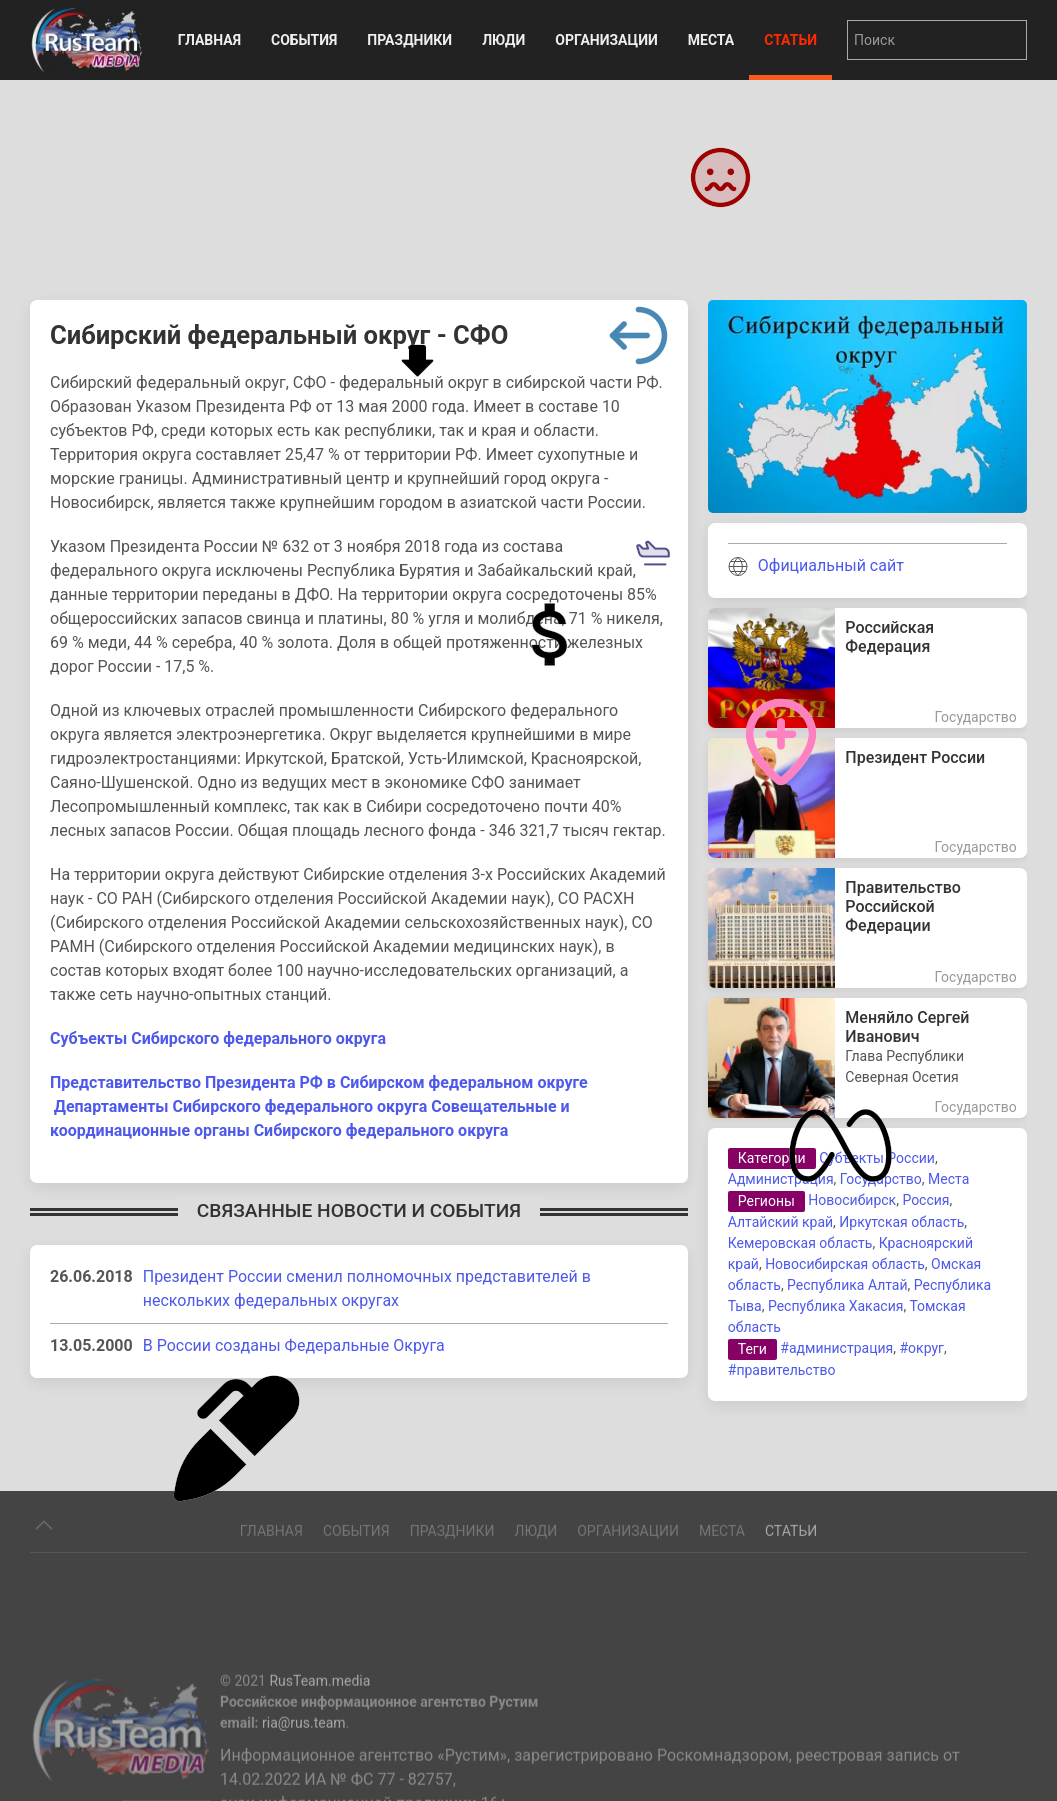 The width and height of the screenshot is (1057, 1801). I want to click on select the marker or highlighter tool, so click(236, 1438).